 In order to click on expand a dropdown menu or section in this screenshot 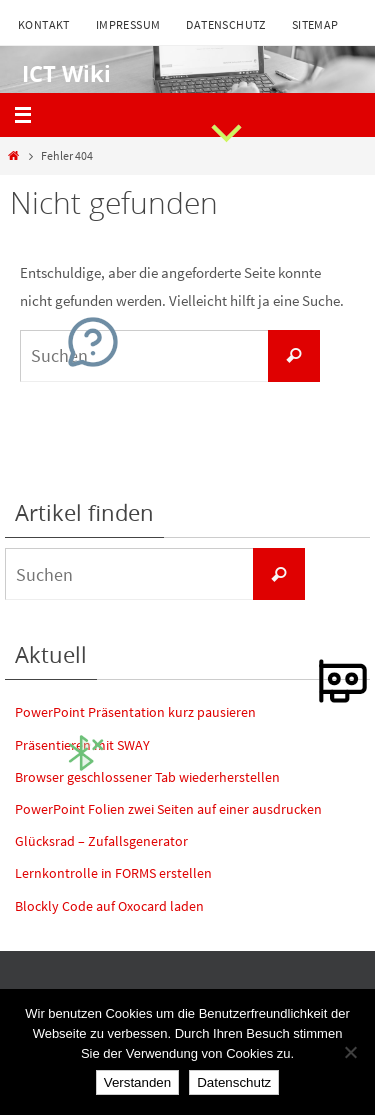, I will do `click(226, 133)`.